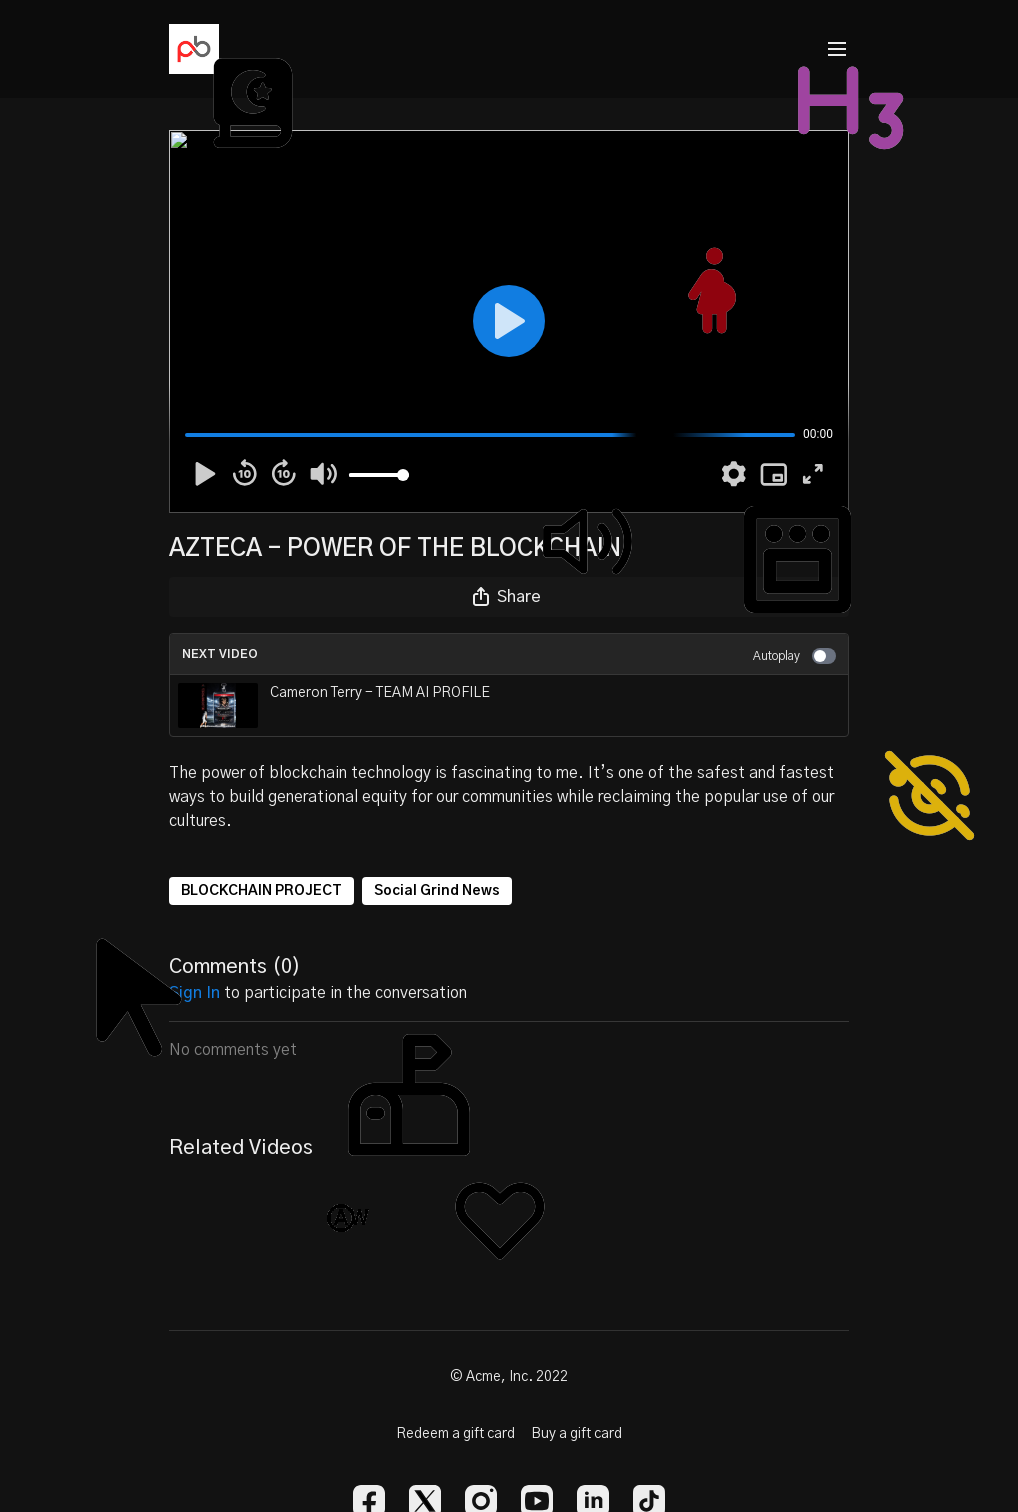 This screenshot has width=1018, height=1512. I want to click on add to favorites, so click(500, 1218).